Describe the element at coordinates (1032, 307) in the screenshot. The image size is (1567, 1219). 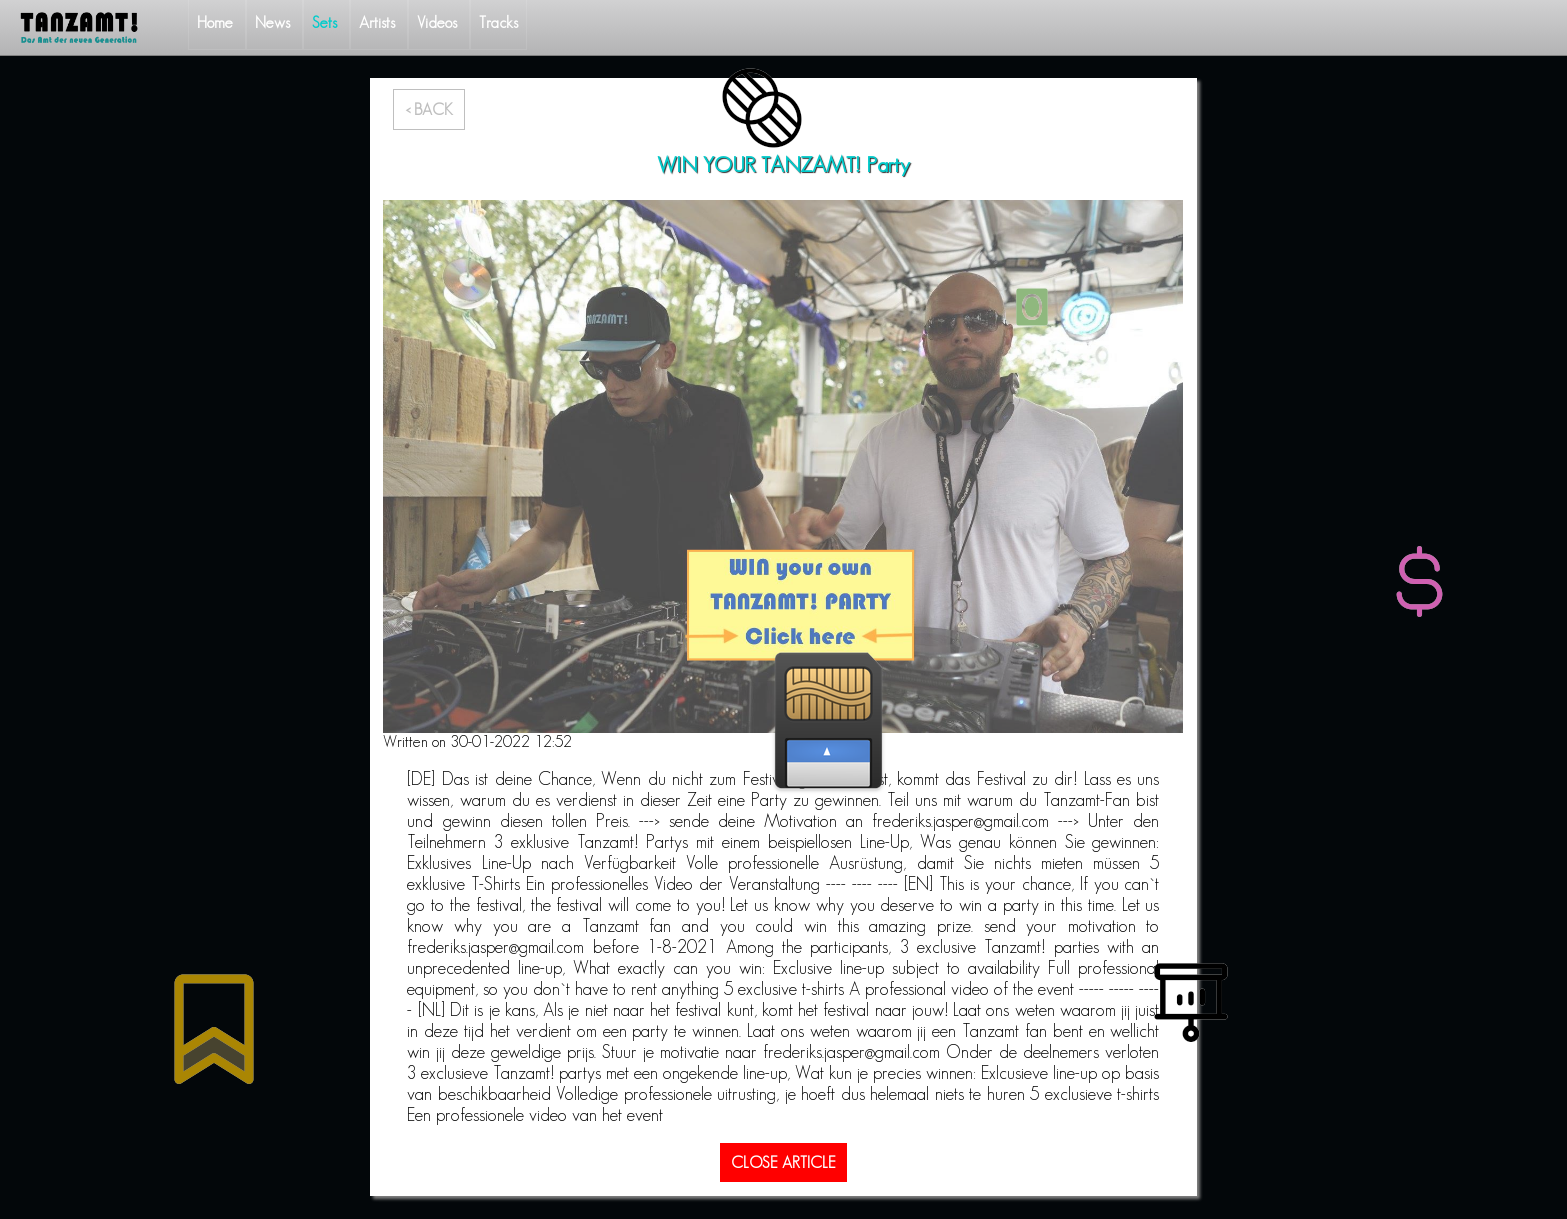
I see `indicates zero or no items` at that location.